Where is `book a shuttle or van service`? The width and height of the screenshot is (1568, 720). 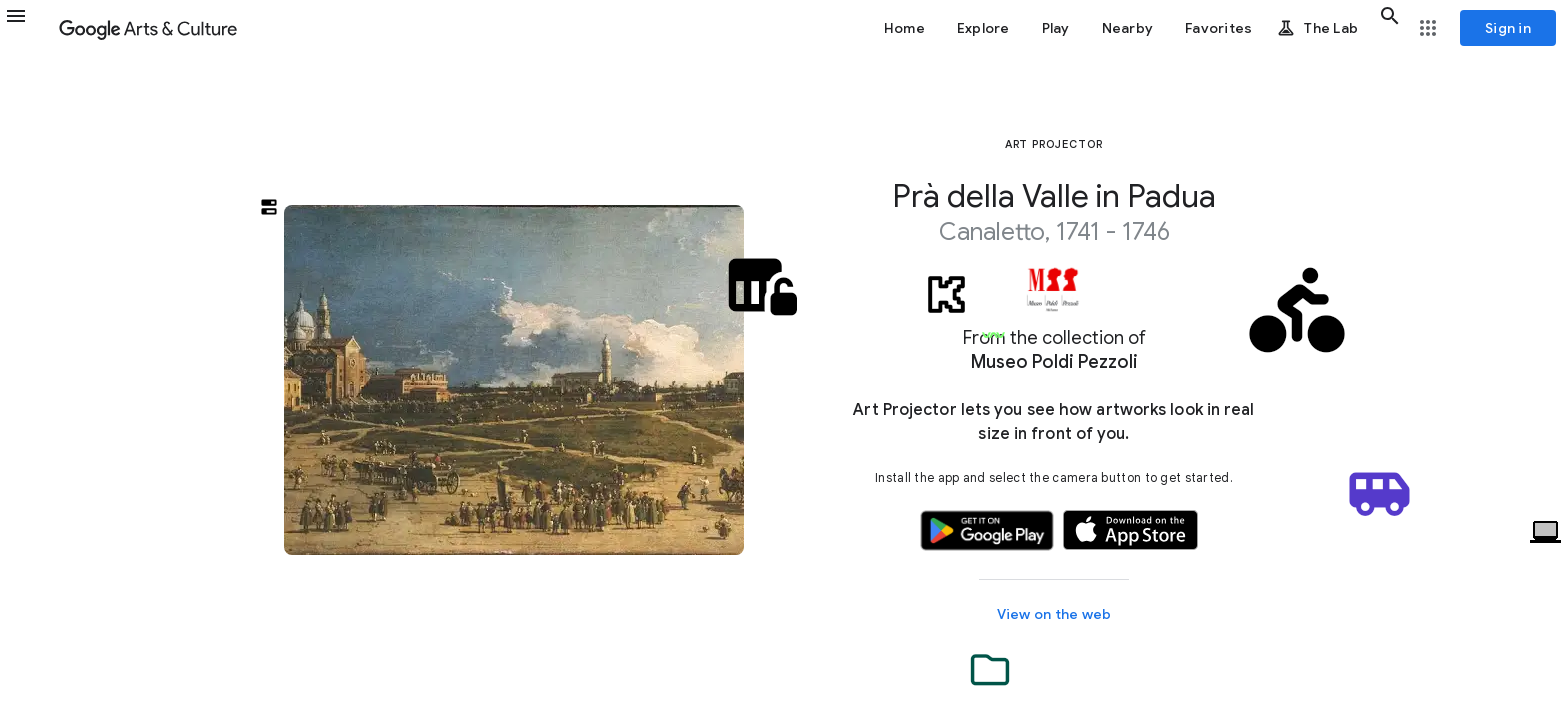 book a shuttle or van service is located at coordinates (1379, 492).